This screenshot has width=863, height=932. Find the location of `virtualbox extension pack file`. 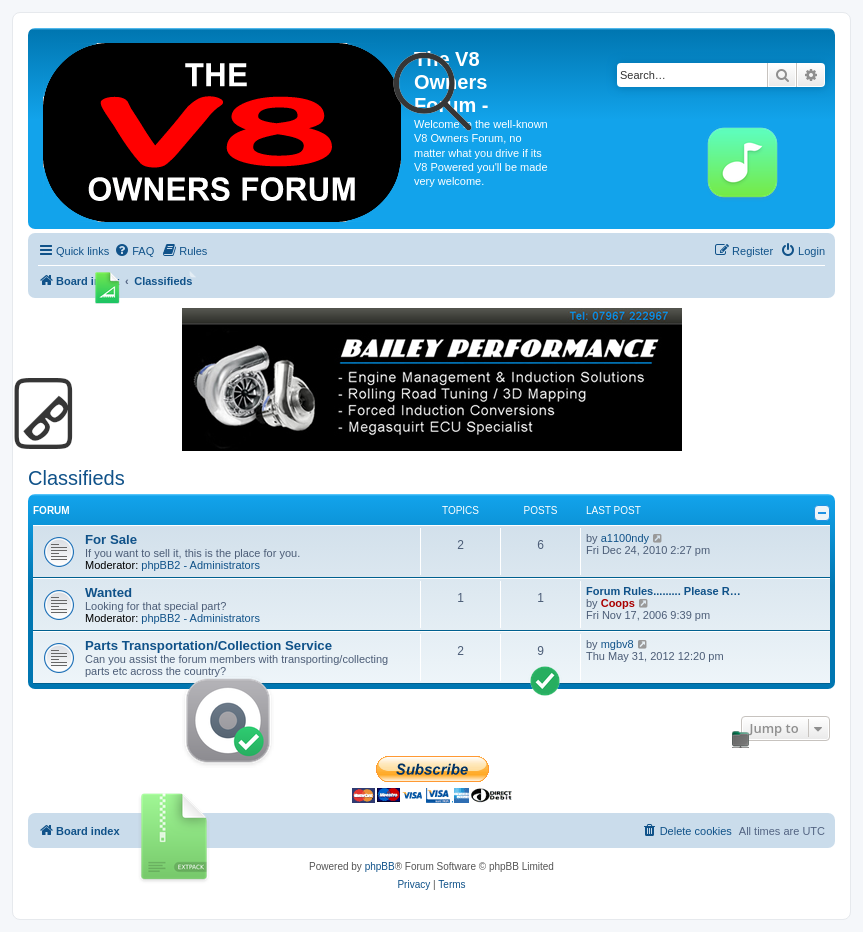

virtualbox extension pack file is located at coordinates (174, 838).